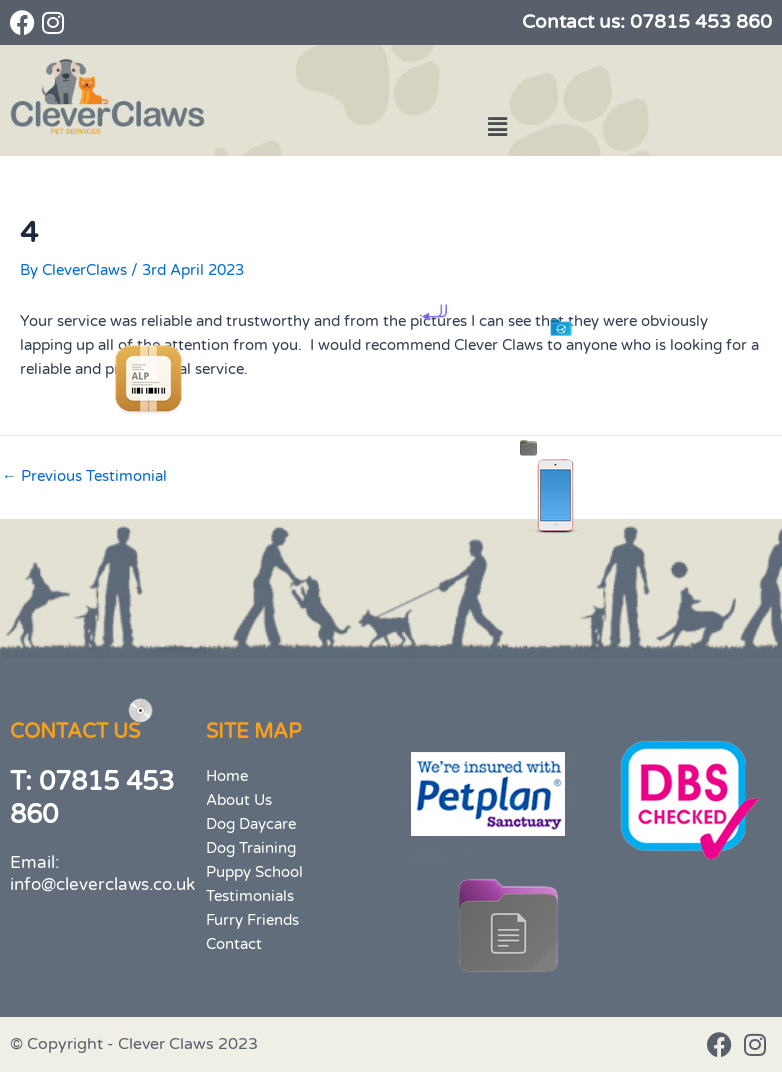 Image resolution: width=782 pixels, height=1072 pixels. Describe the element at coordinates (434, 311) in the screenshot. I see `reply to all recipients of an email` at that location.